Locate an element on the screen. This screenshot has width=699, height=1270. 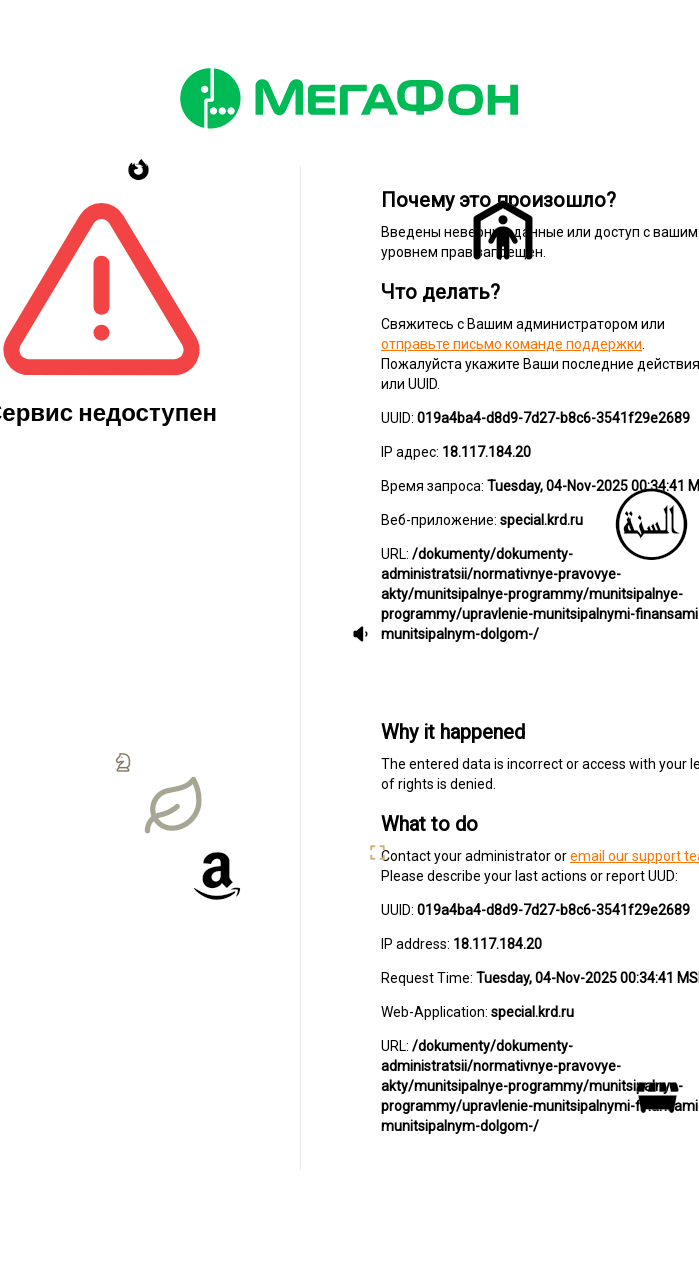
expand to fullscreen mode is located at coordinates (377, 852).